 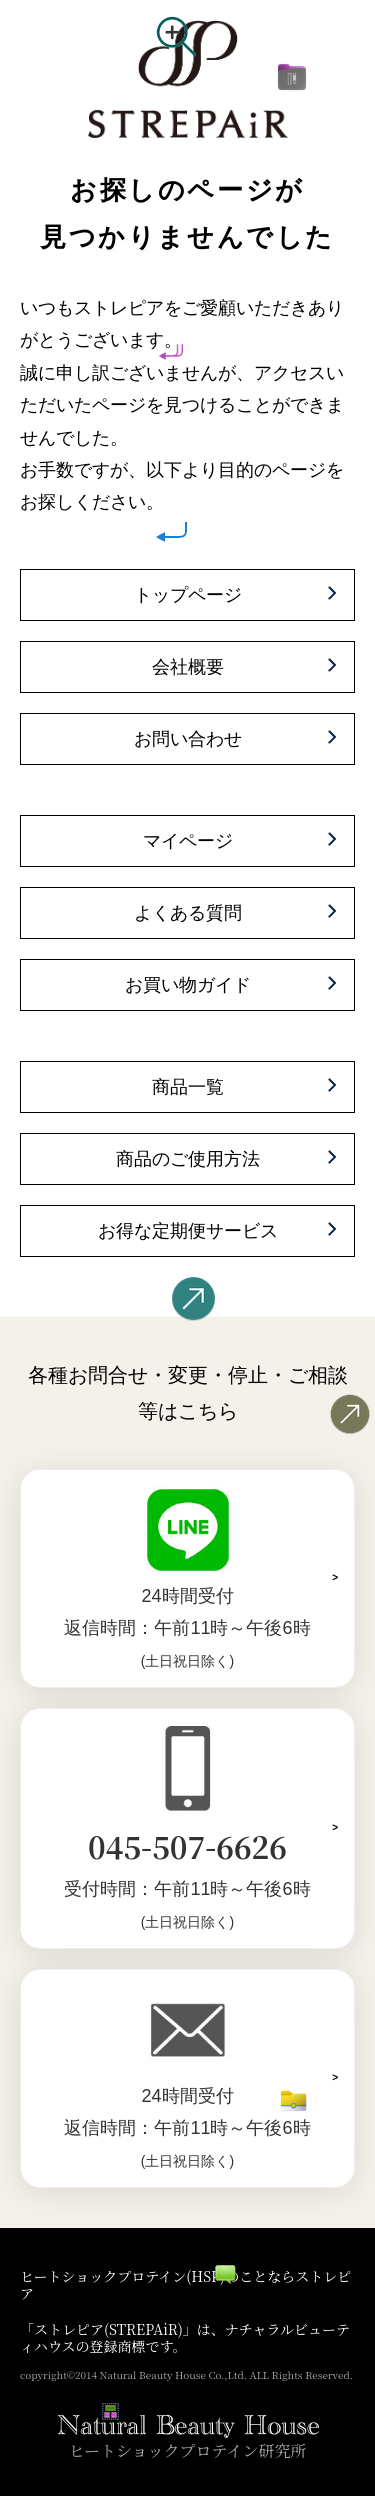 I want to click on reply to an email message, so click(x=171, y=530).